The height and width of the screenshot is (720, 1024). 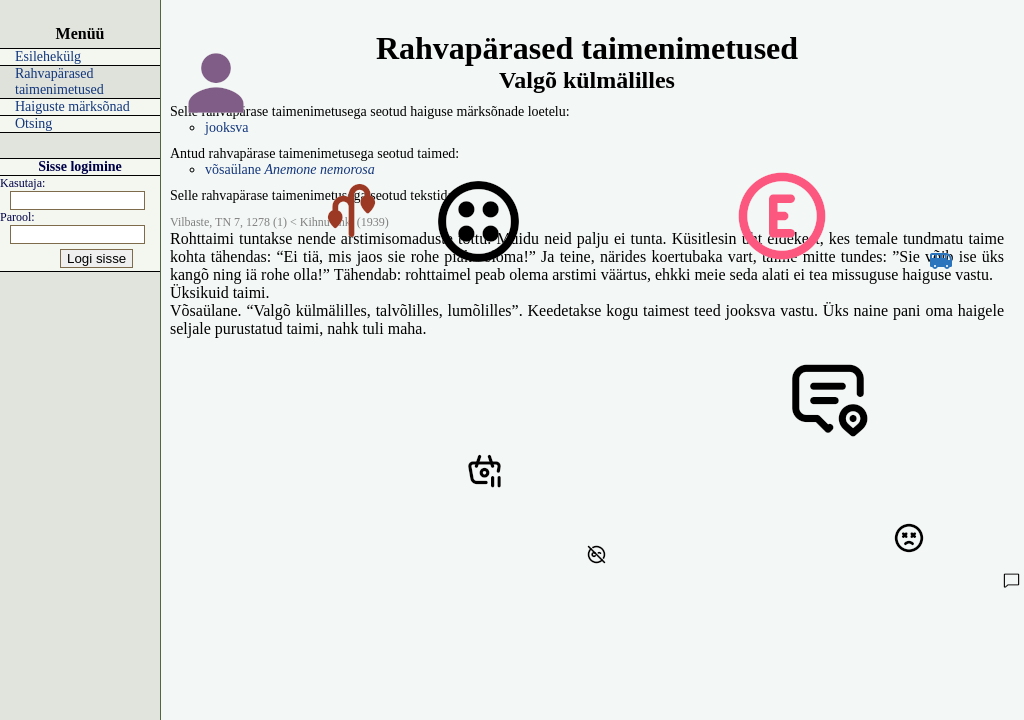 What do you see at coordinates (1011, 579) in the screenshot?
I see `open chat or messaging` at bounding box center [1011, 579].